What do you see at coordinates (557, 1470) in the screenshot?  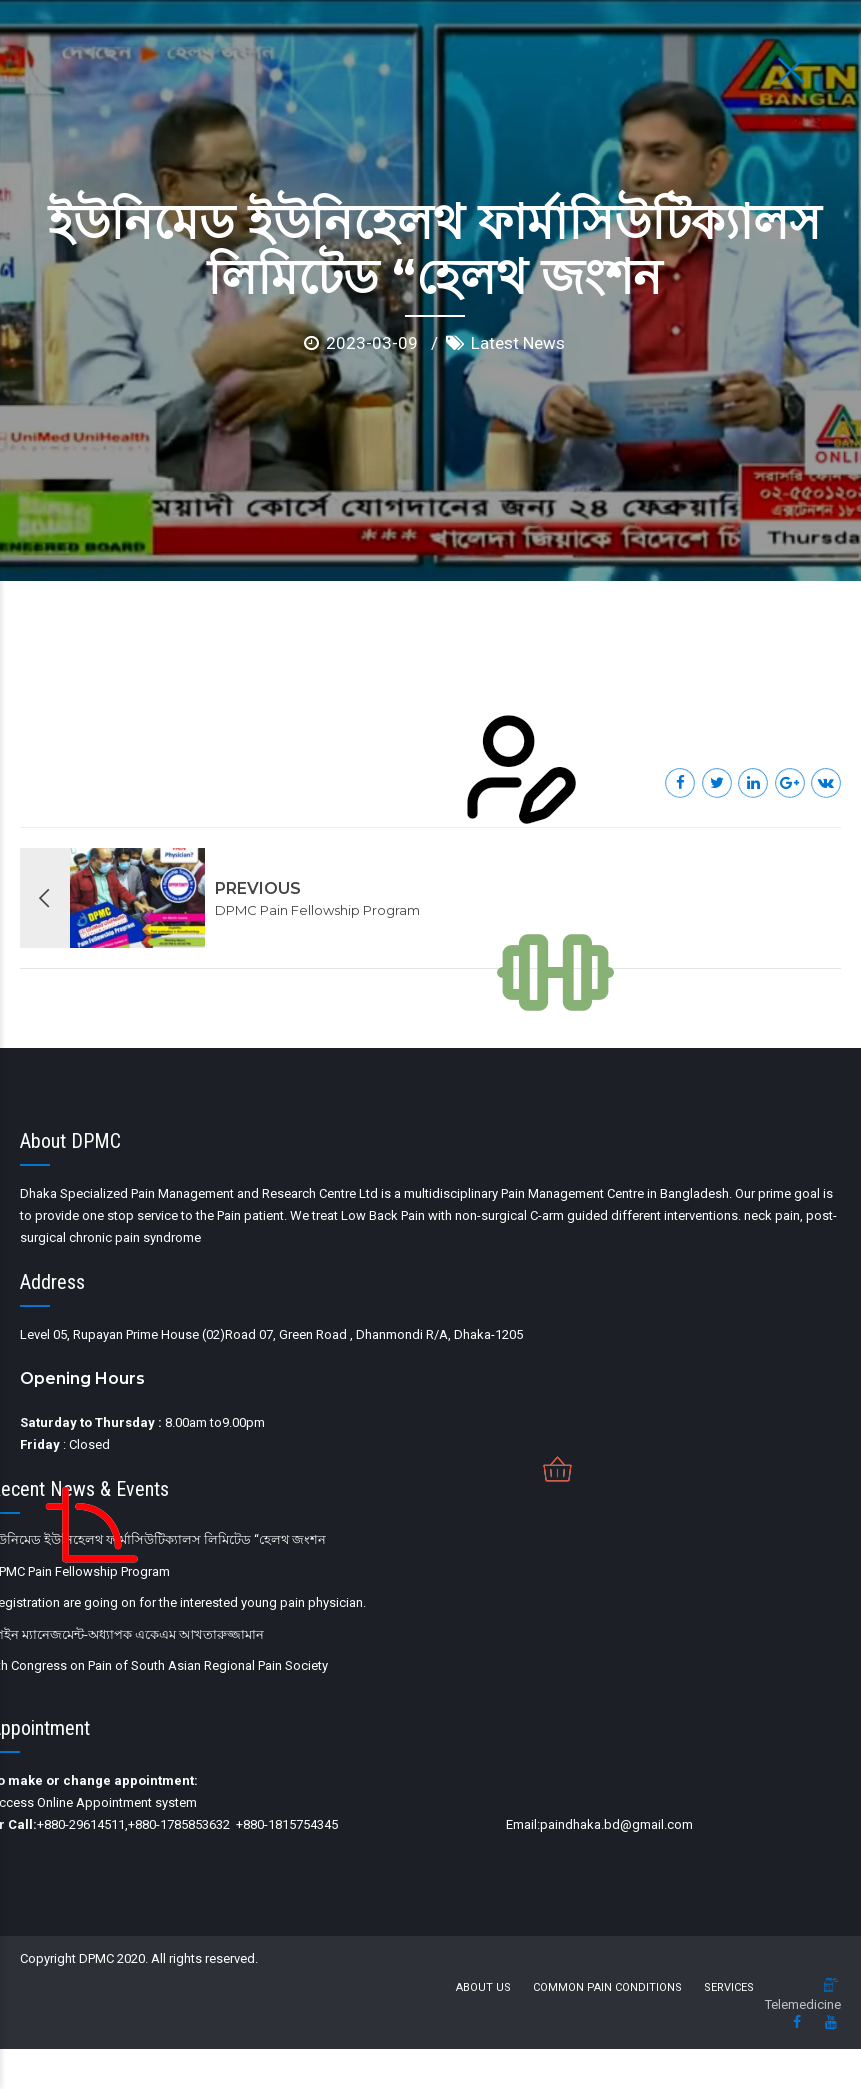 I see `view your shopping basket` at bounding box center [557, 1470].